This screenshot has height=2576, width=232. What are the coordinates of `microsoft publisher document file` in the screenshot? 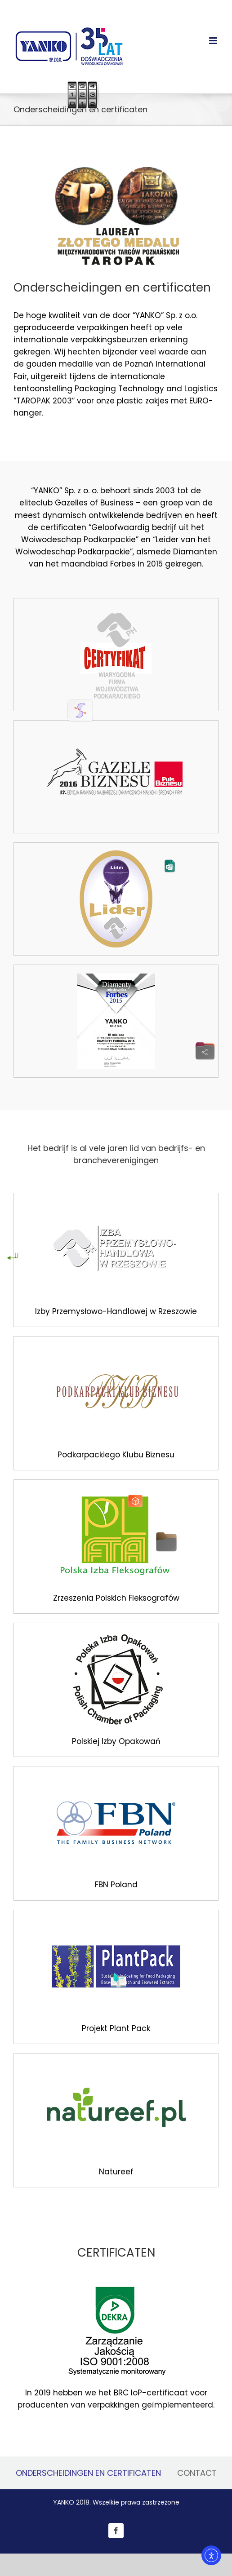 It's located at (170, 866).